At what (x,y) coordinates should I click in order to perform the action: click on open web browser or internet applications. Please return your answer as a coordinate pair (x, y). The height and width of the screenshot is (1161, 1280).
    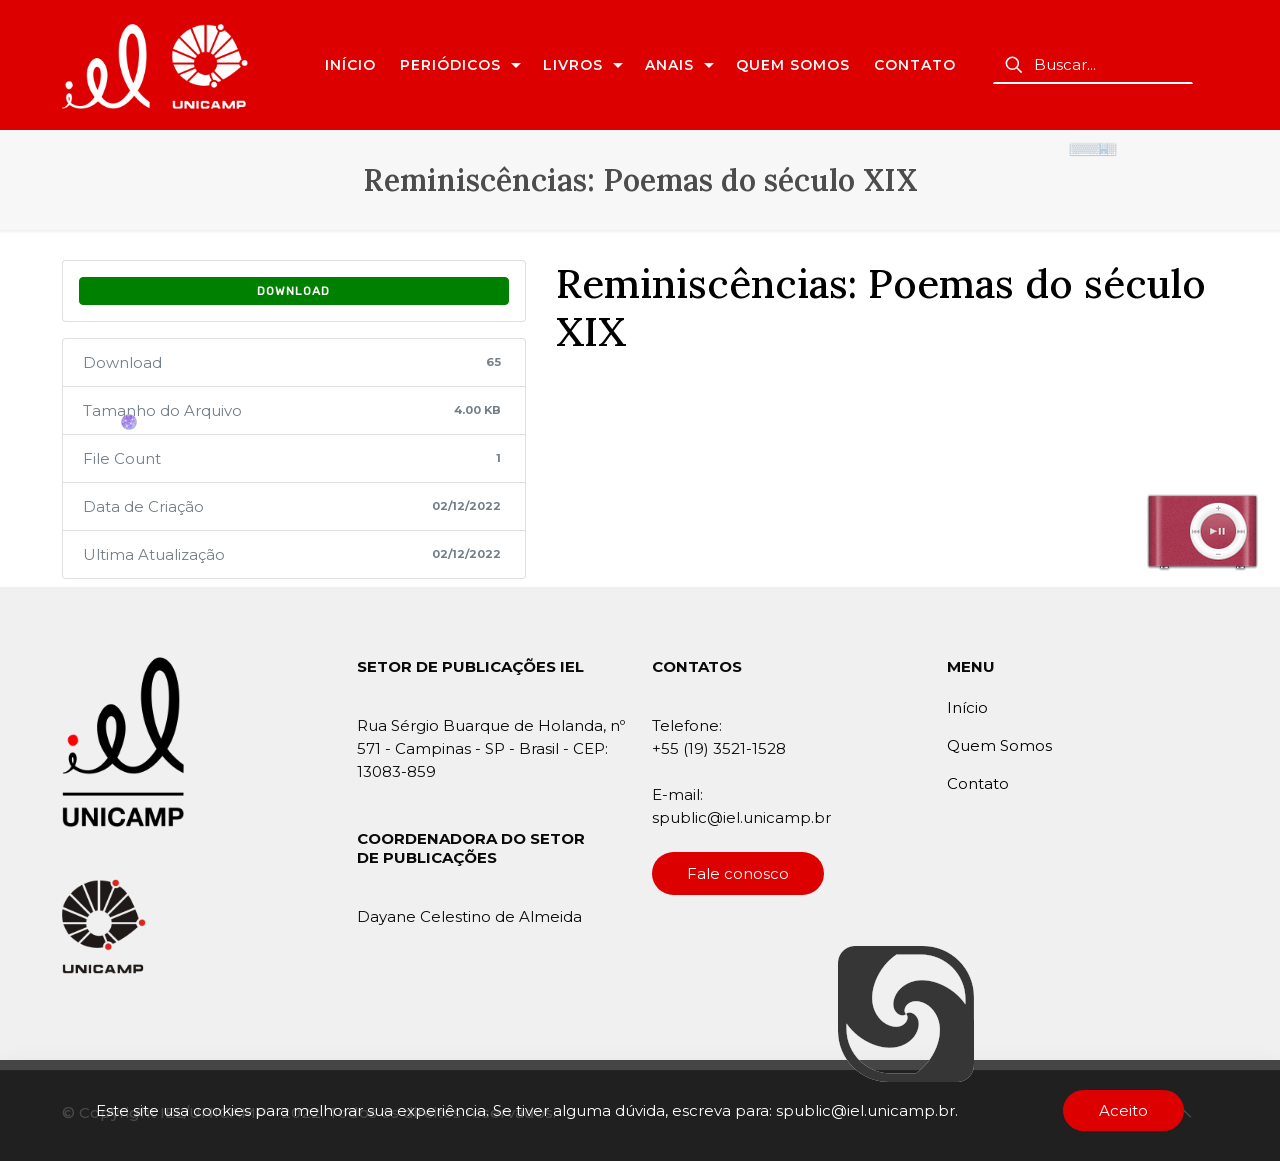
    Looking at the image, I should click on (129, 422).